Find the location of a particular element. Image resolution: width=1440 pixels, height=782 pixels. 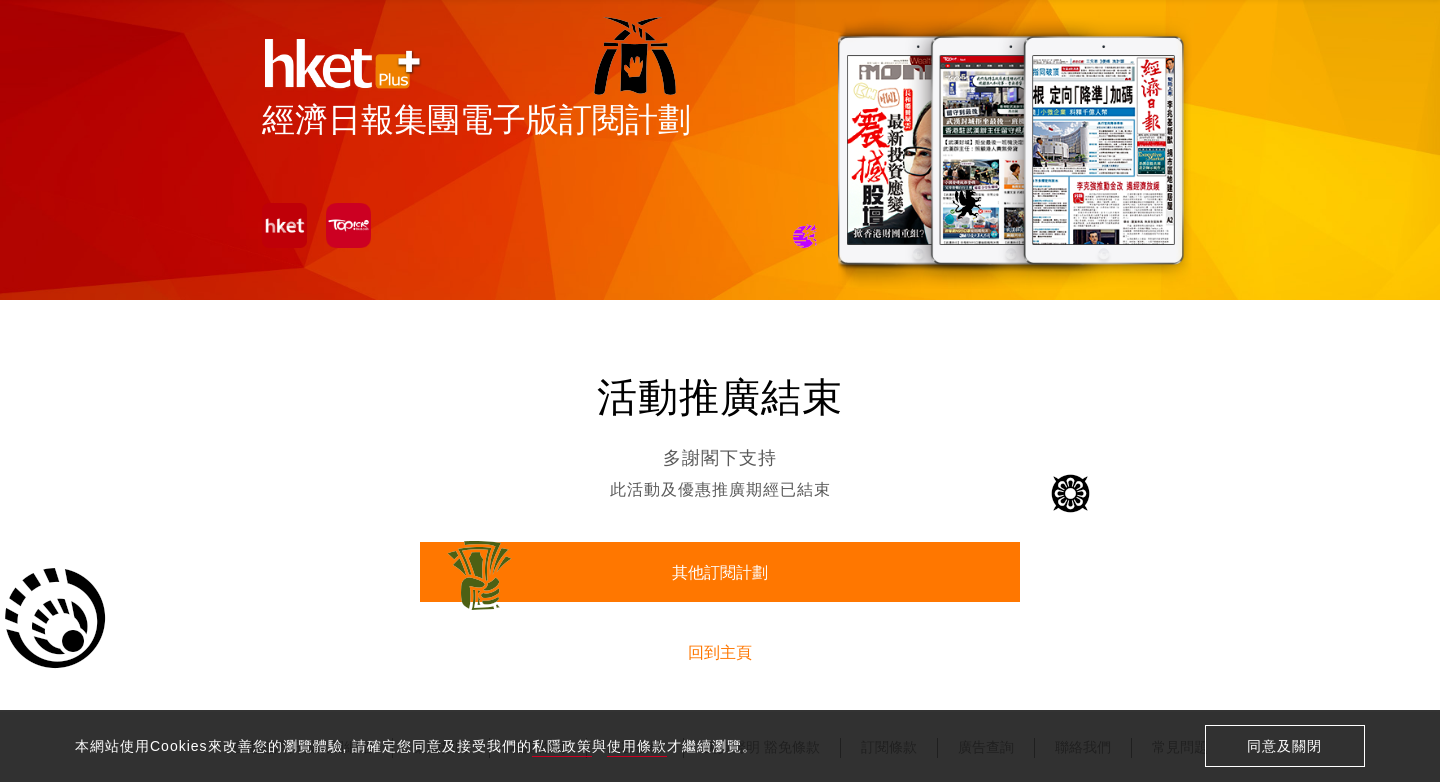

fantasy game faction or guild emblem is located at coordinates (967, 204).